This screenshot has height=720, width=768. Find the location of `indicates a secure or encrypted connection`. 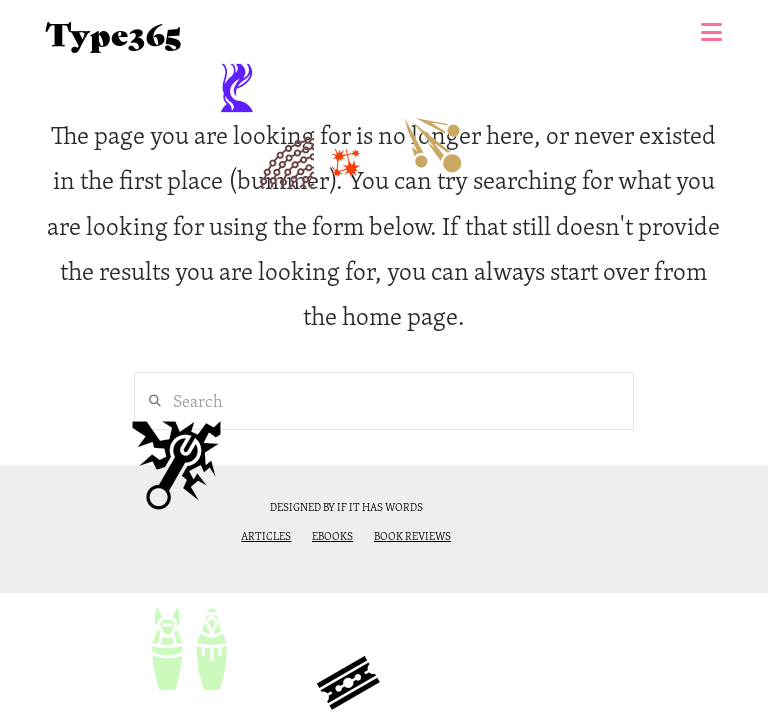

indicates a secure or encrypted connection is located at coordinates (287, 161).